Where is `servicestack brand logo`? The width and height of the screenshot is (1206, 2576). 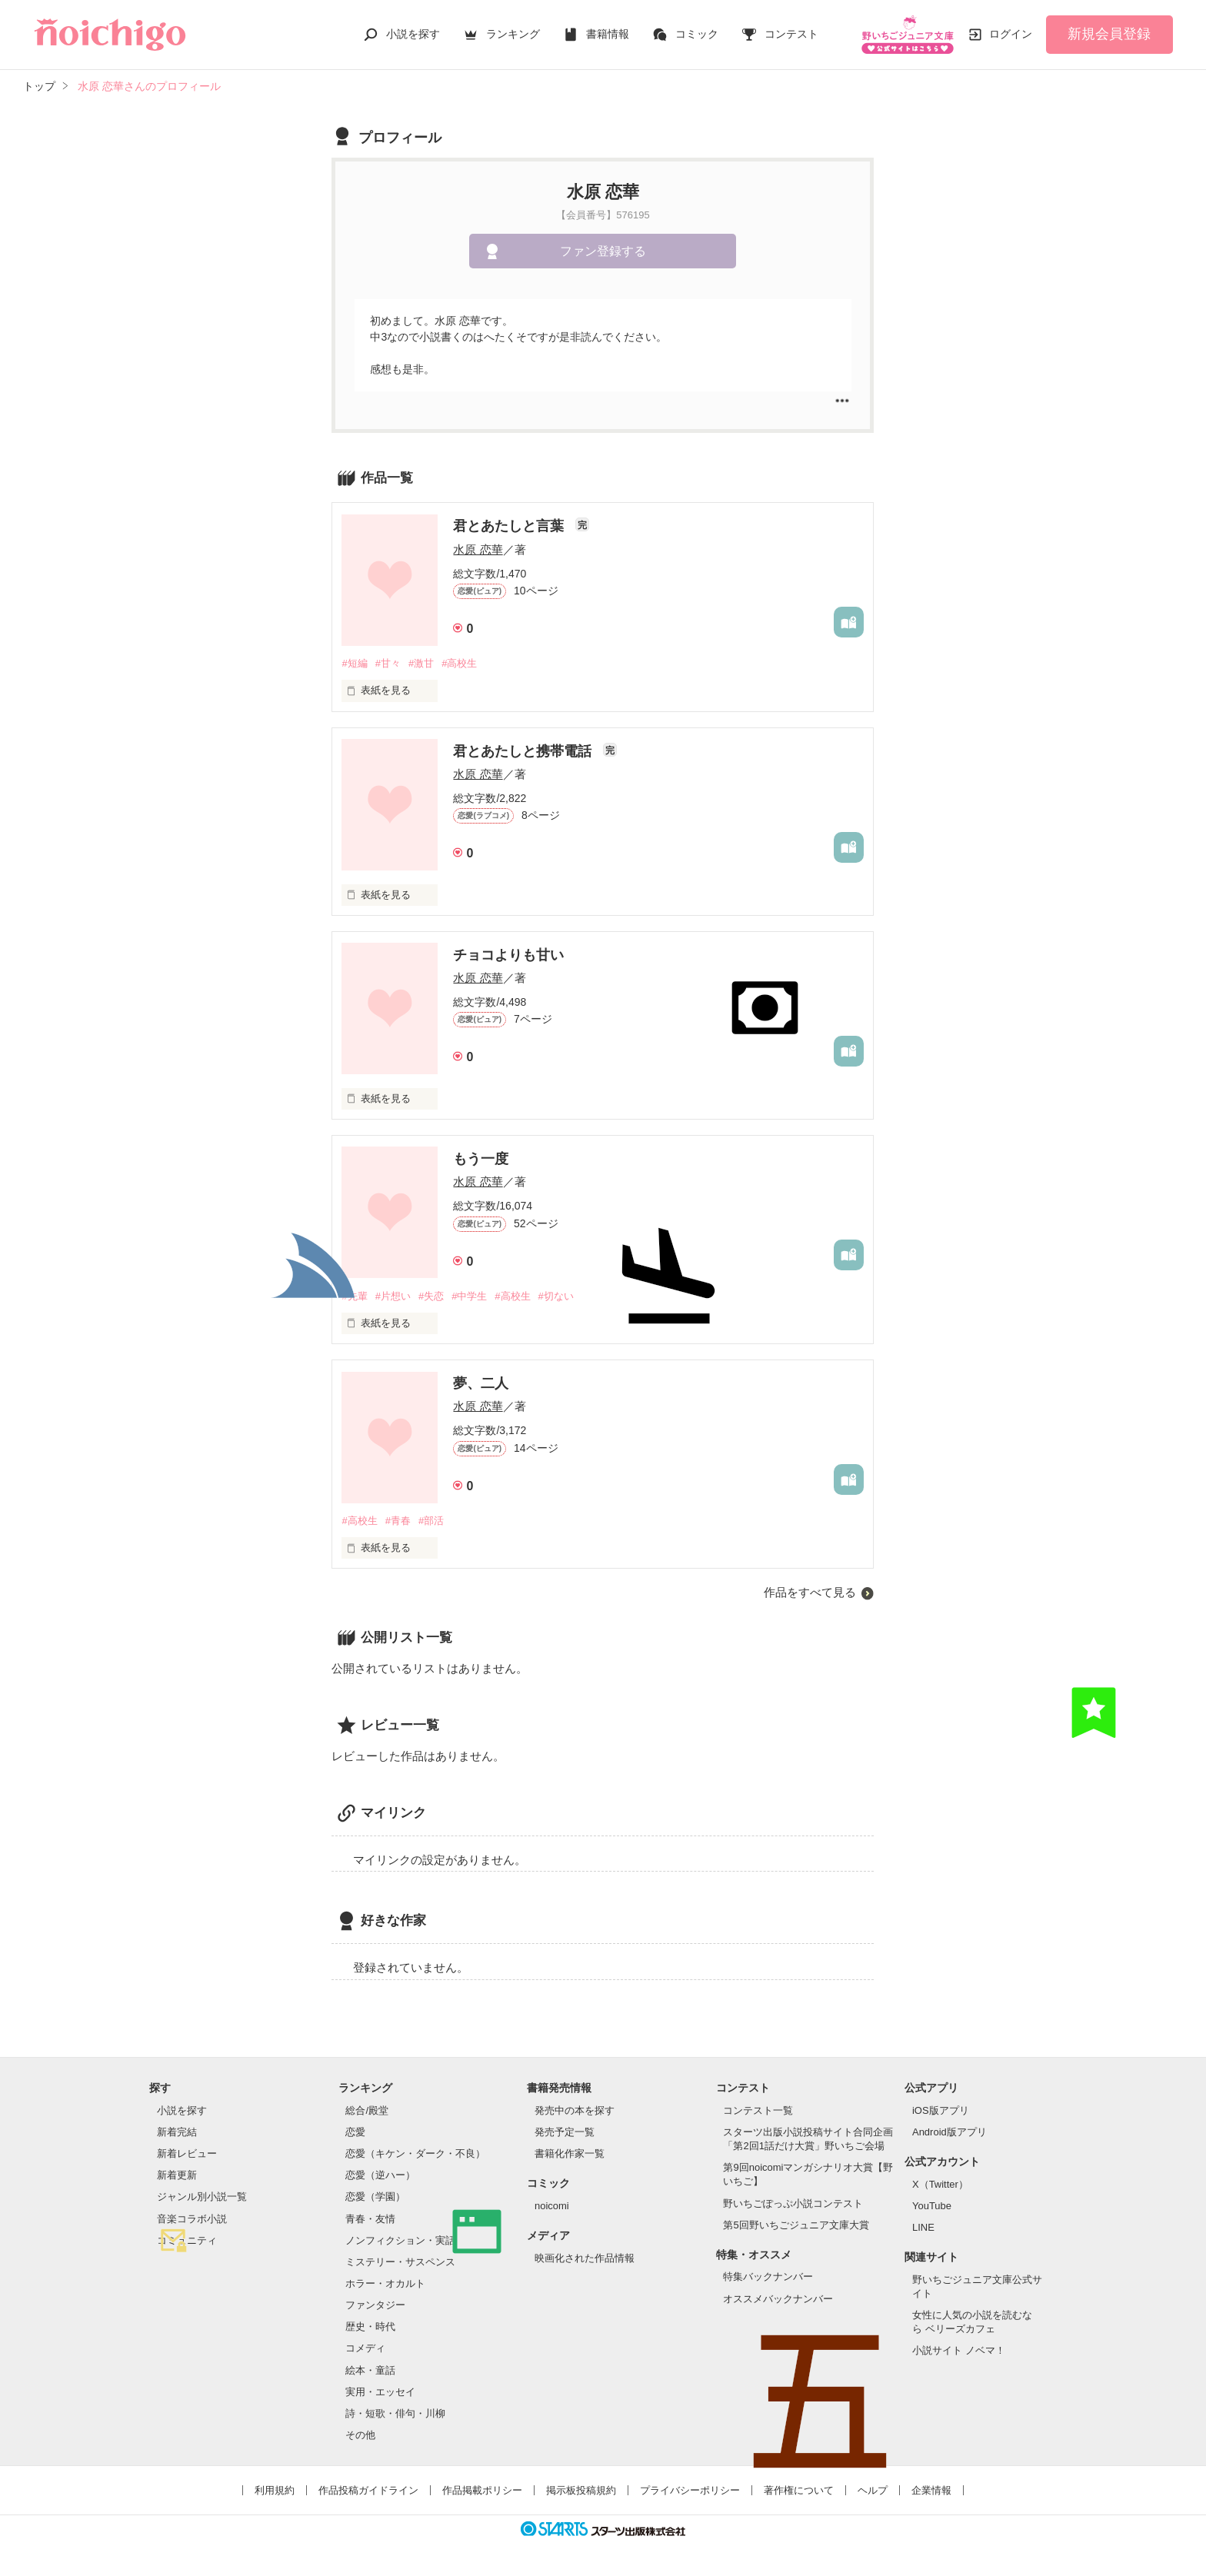
servicestack brand logo is located at coordinates (312, 1265).